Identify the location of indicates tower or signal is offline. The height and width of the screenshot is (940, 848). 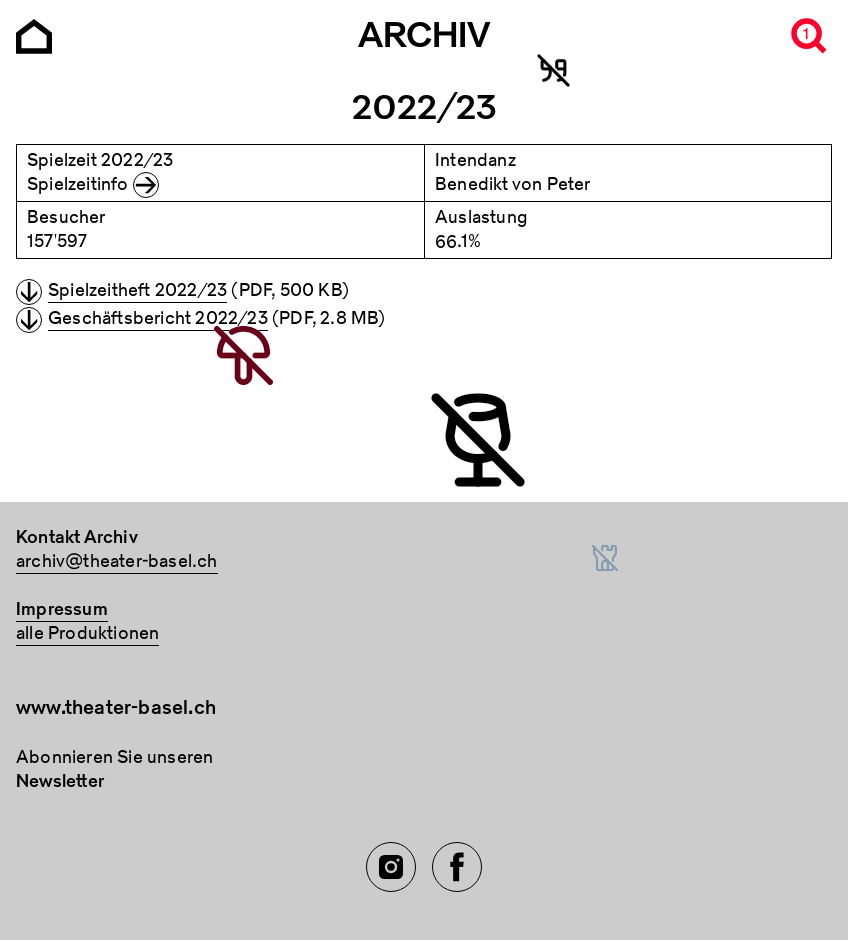
(605, 558).